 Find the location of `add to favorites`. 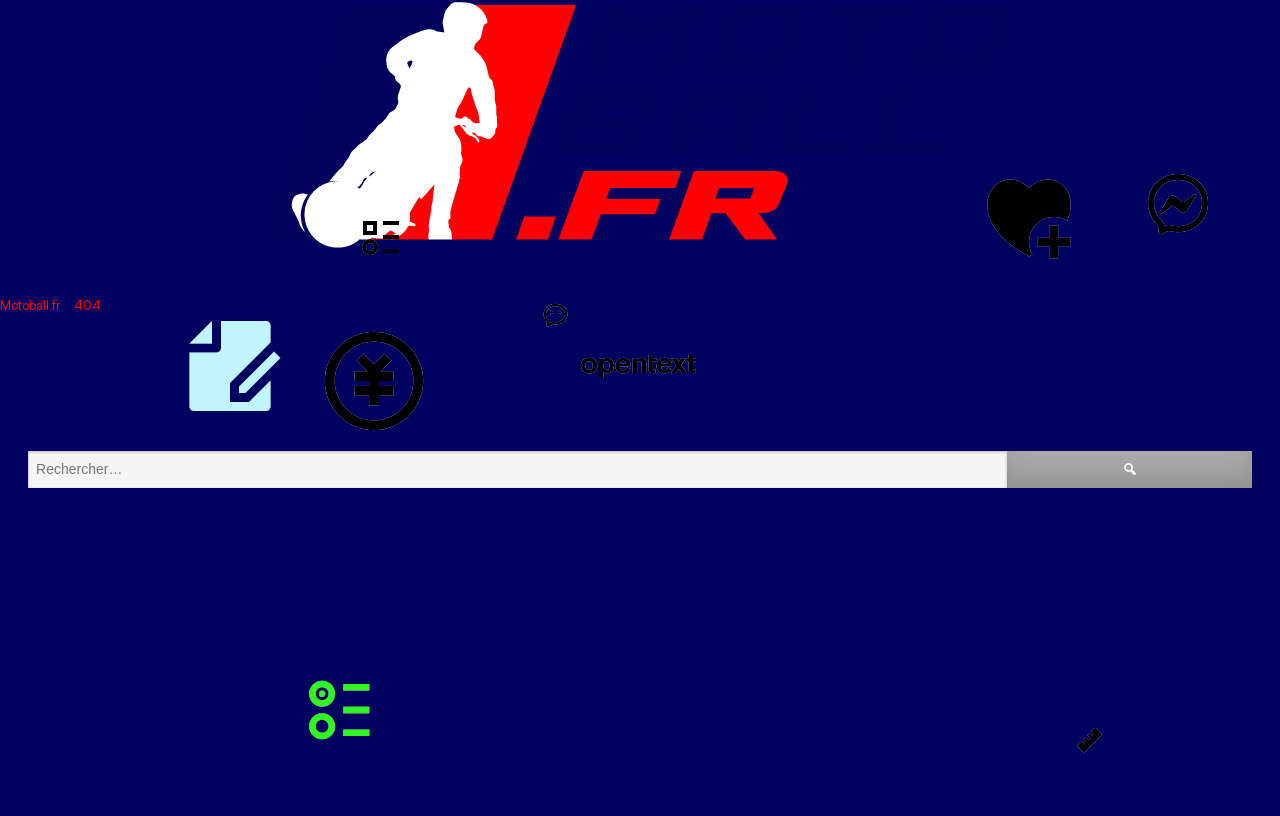

add to favorites is located at coordinates (1029, 217).